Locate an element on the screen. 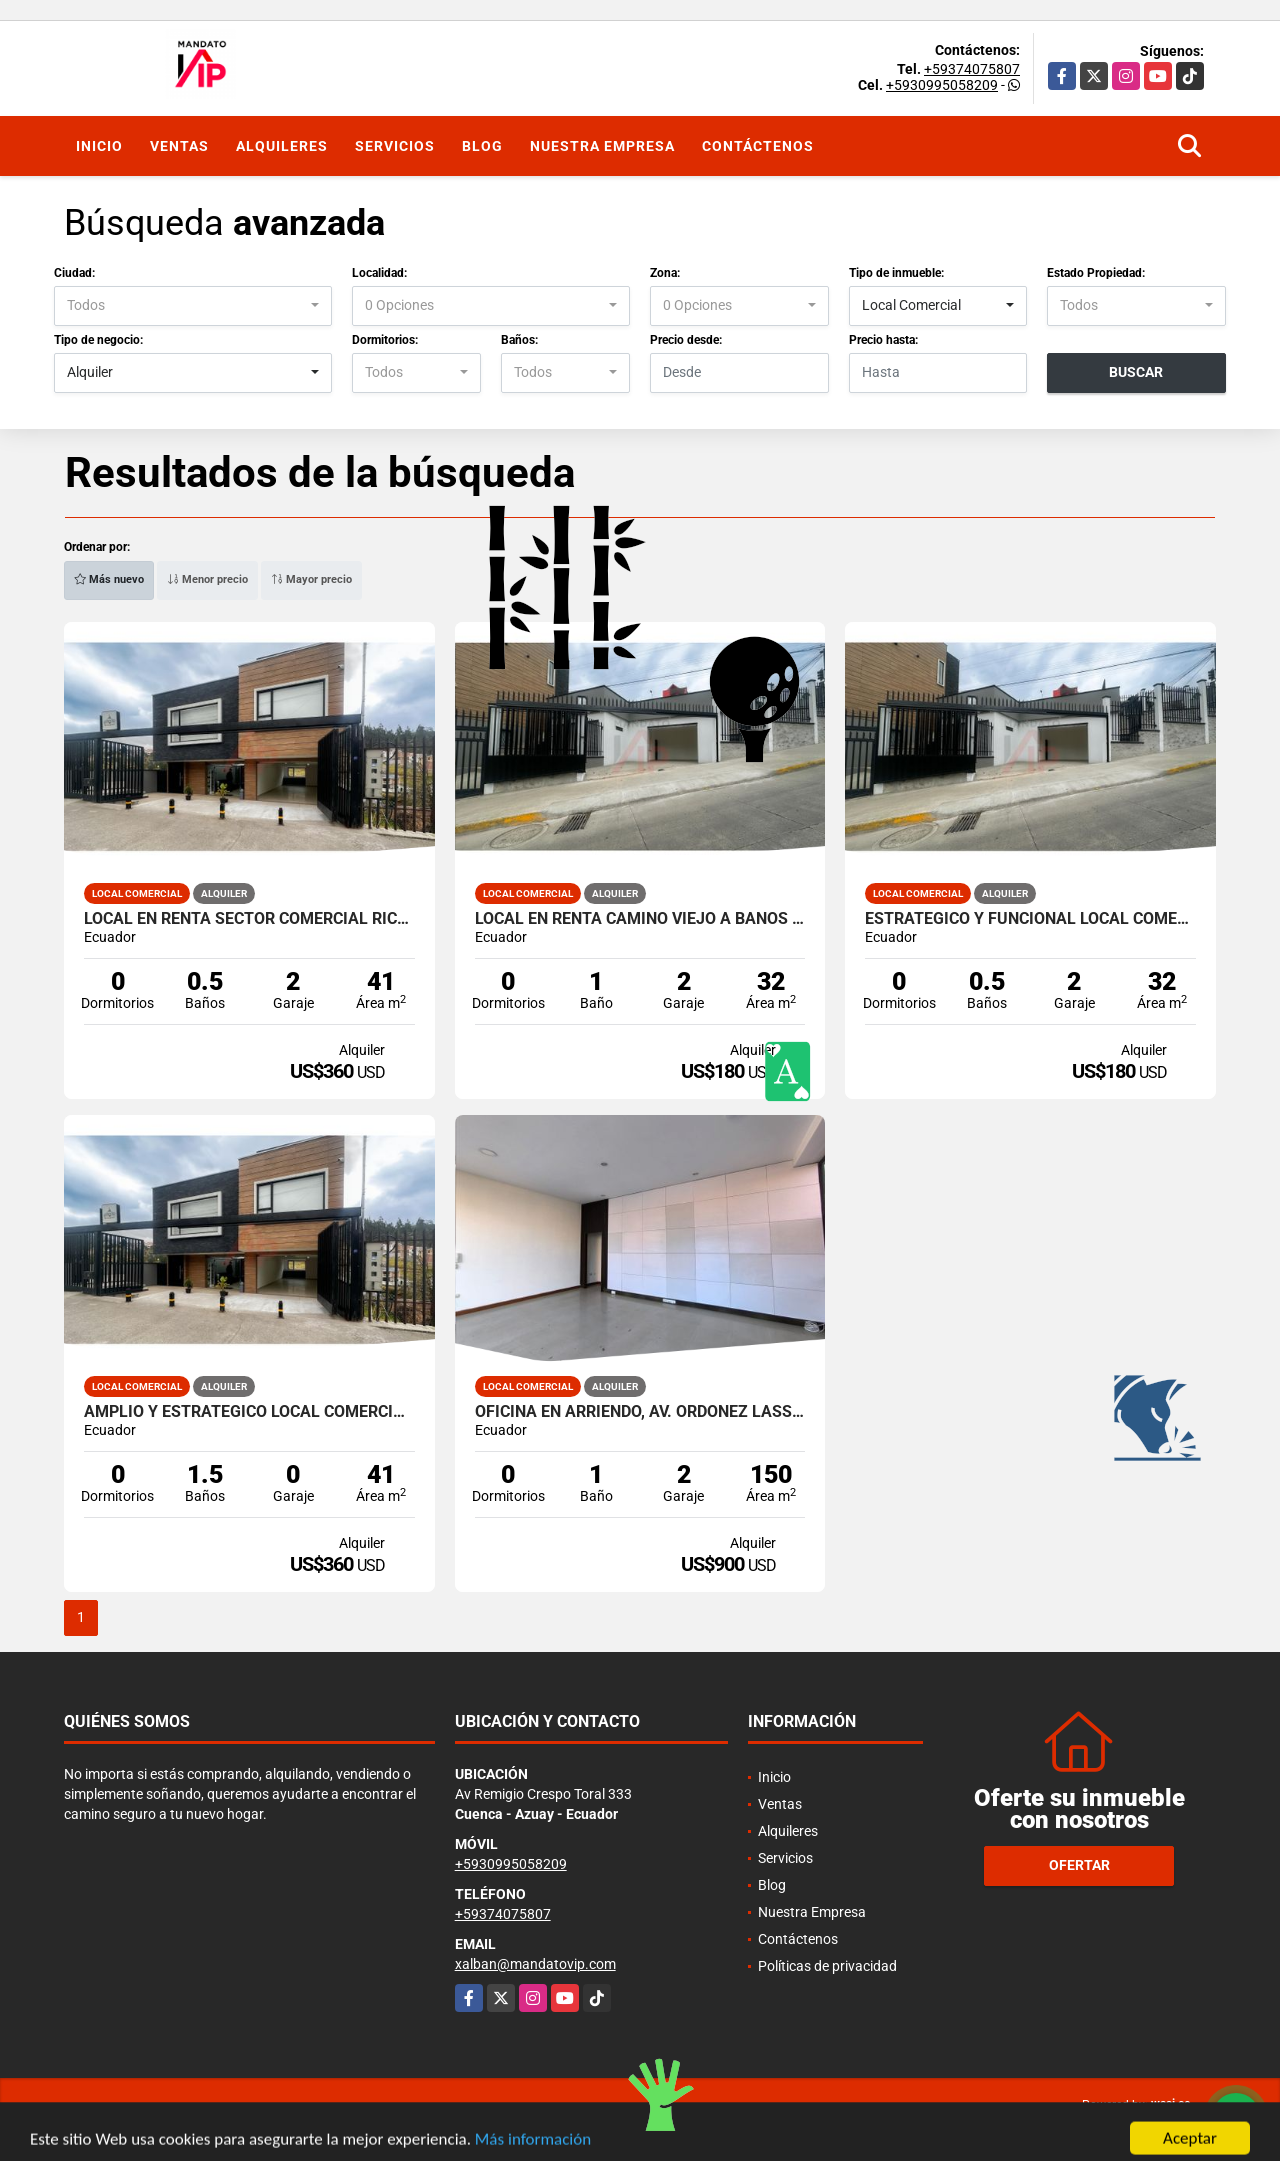 This screenshot has height=2161, width=1280. high-five or wave gesture is located at coordinates (660, 2095).